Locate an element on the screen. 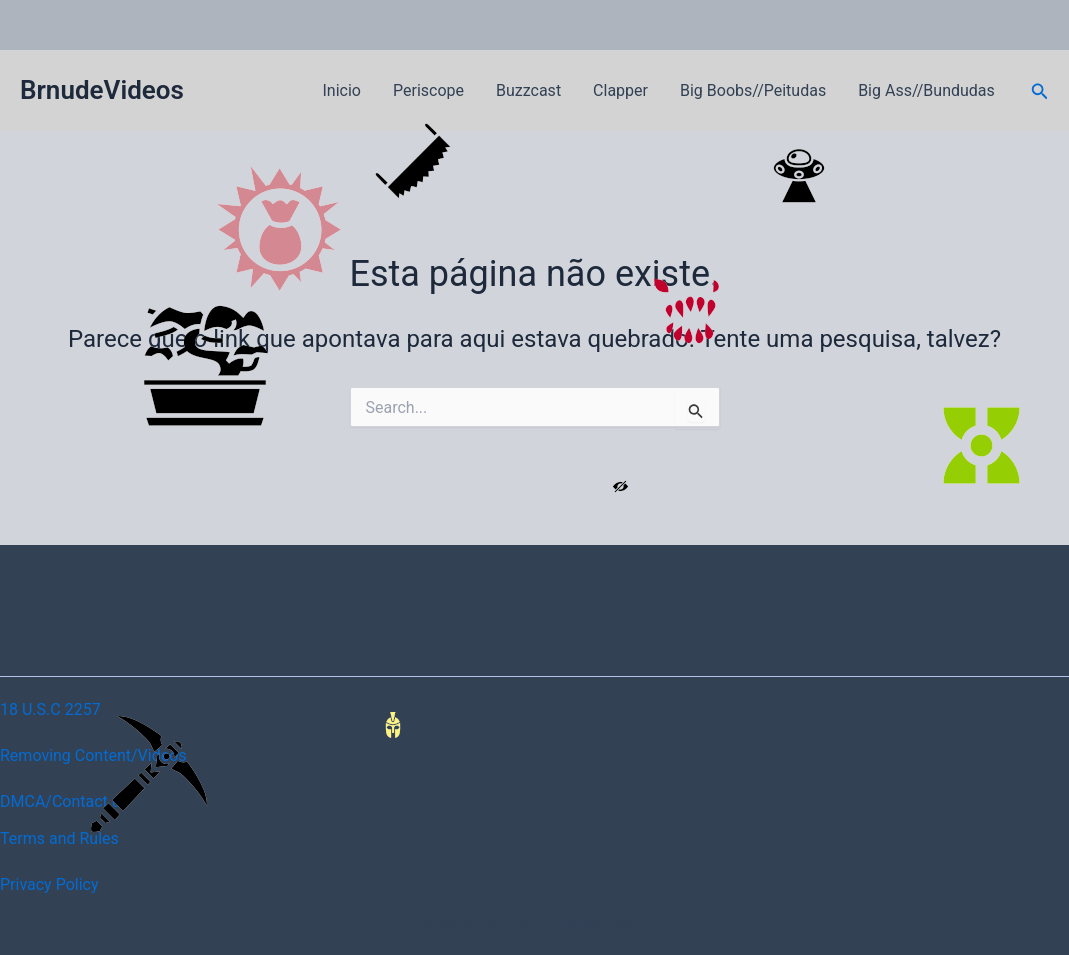  view your in-game currency or coins is located at coordinates (278, 227).